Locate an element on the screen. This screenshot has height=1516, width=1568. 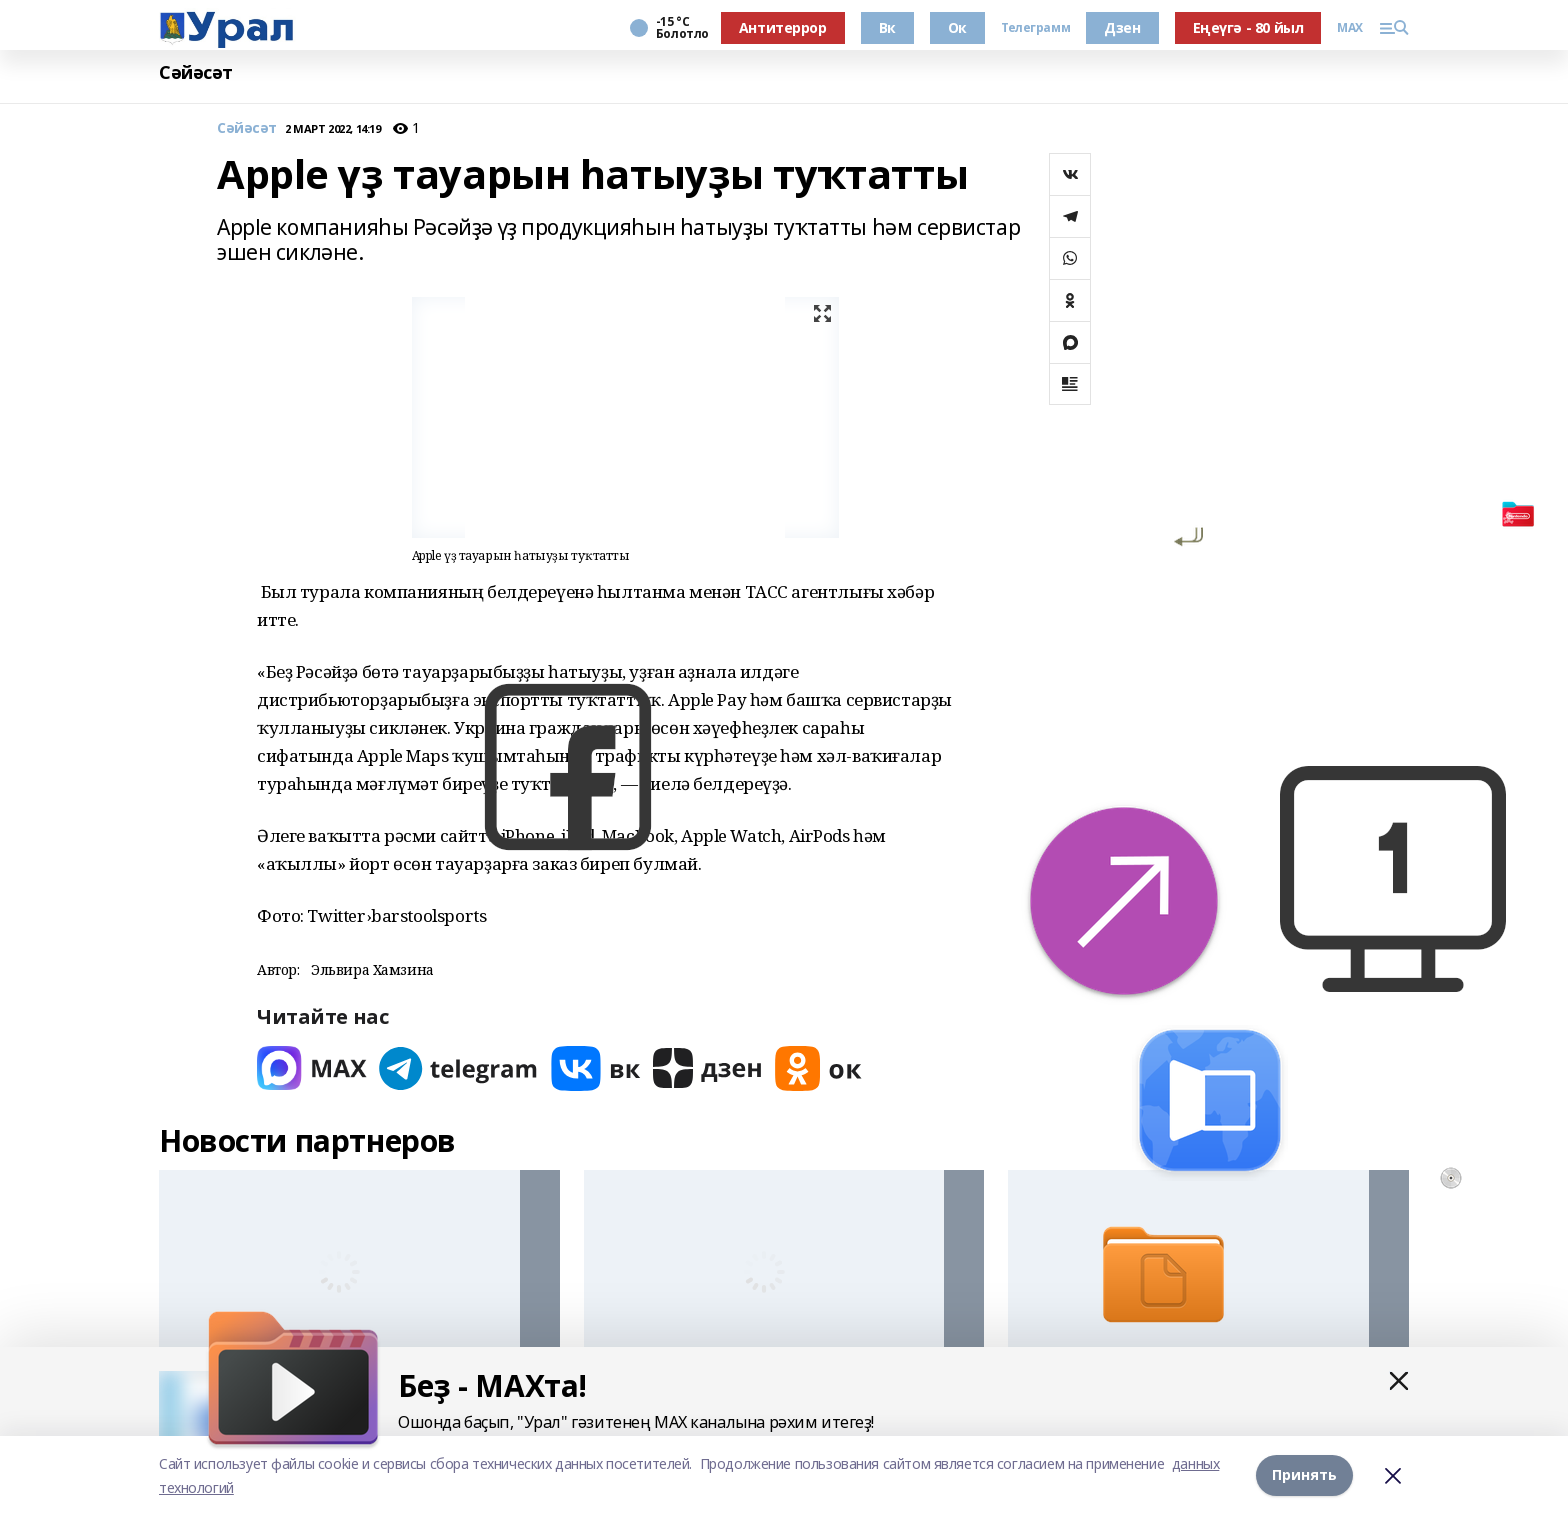
indicates a symbolic link or shortcut to another file is located at coordinates (1124, 901).